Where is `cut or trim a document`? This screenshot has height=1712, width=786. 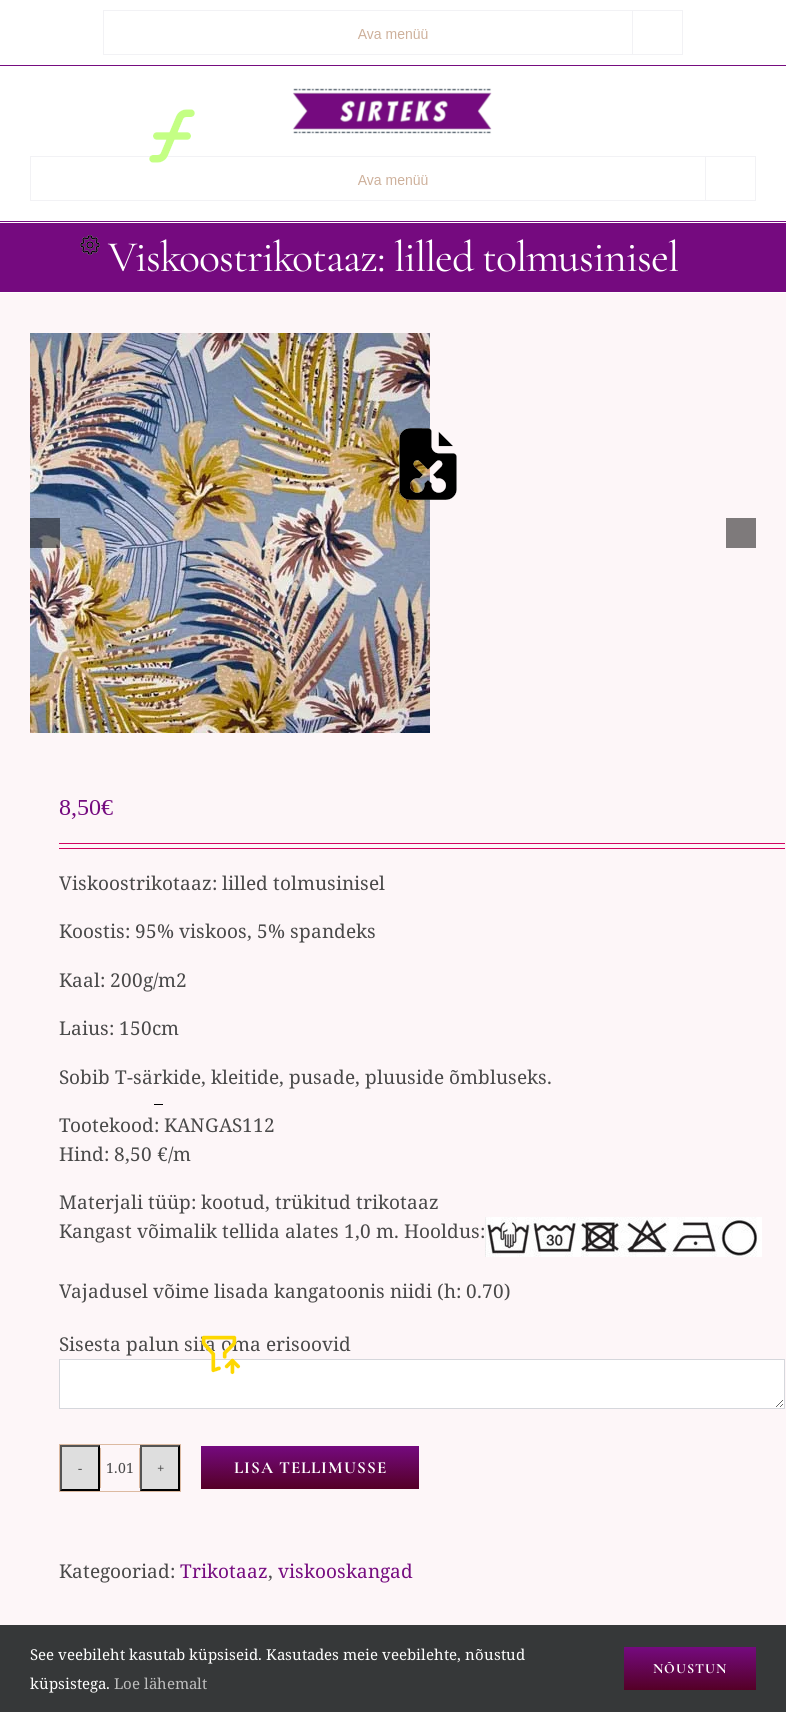
cut or trim a document is located at coordinates (428, 464).